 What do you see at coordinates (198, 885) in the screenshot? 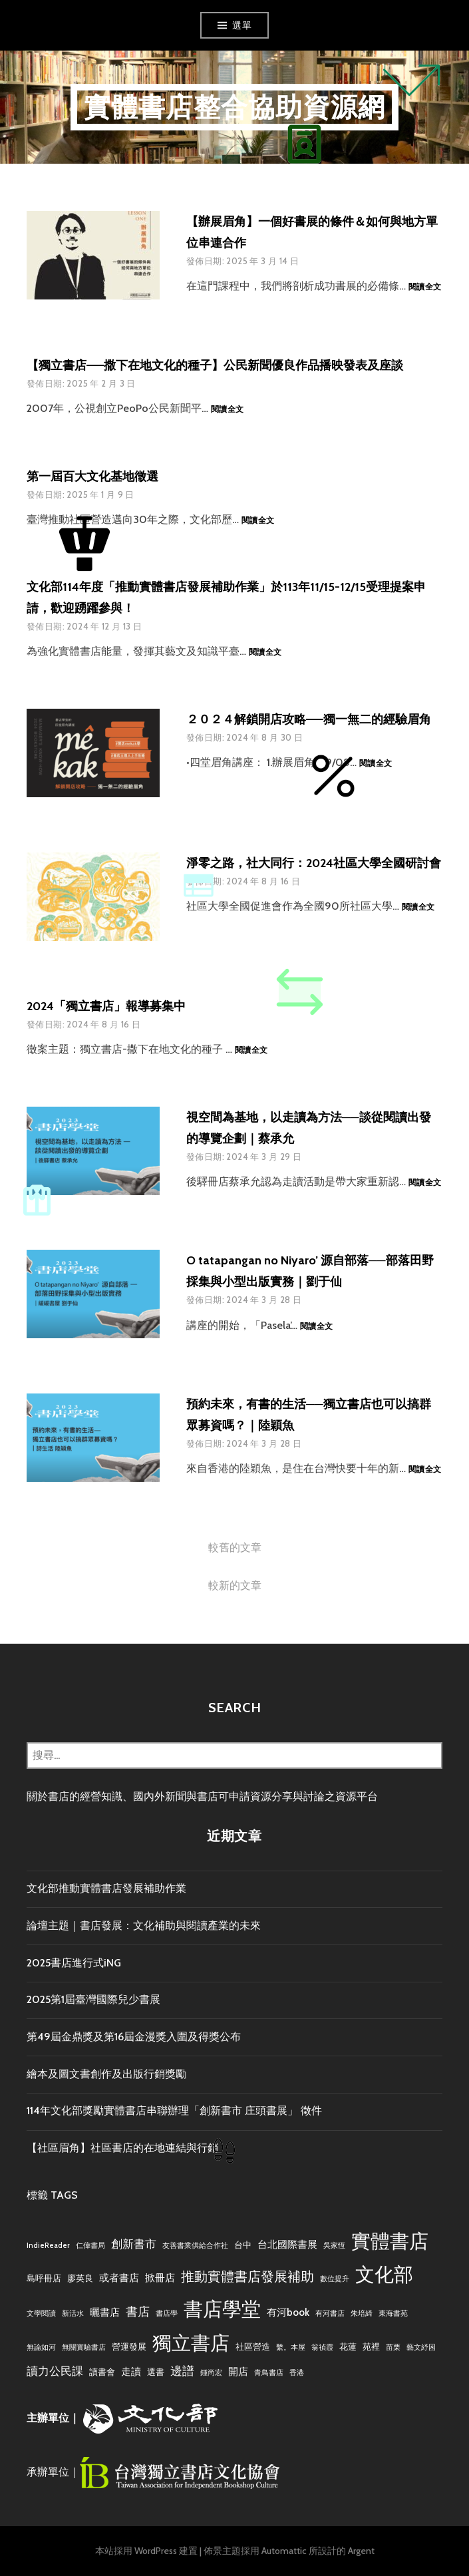
I see `view data in table format` at bounding box center [198, 885].